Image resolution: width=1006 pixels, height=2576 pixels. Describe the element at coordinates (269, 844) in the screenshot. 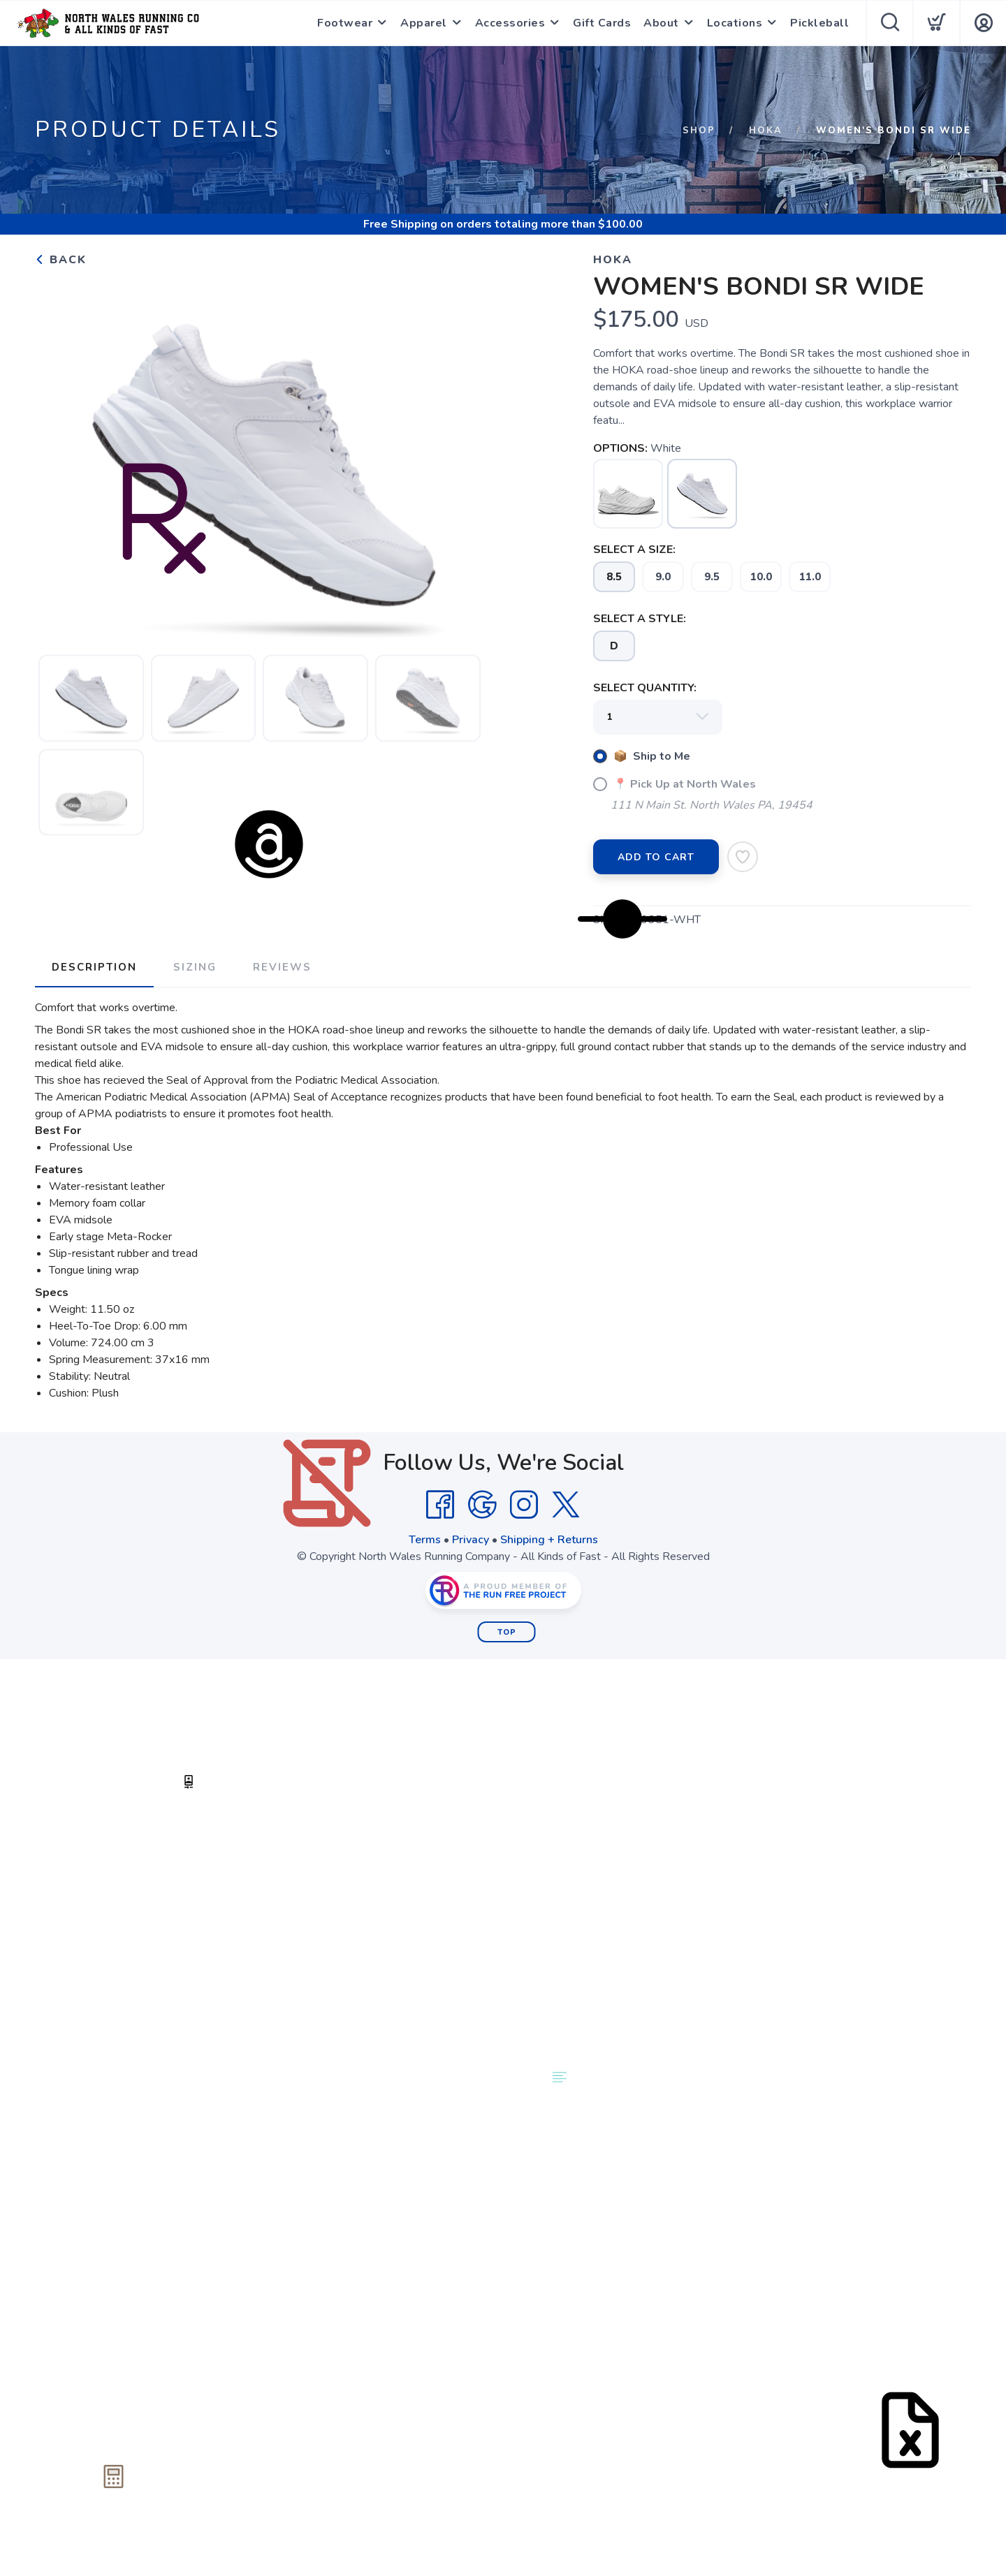

I see `open the Amazon app or website` at that location.